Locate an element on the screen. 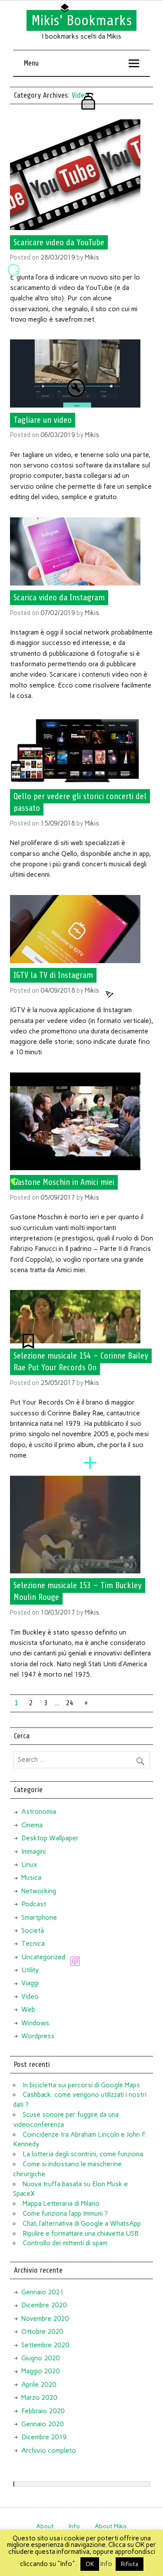 Image resolution: width=163 pixels, height=2576 pixels. access laundry or appliance settings is located at coordinates (75, 1961).